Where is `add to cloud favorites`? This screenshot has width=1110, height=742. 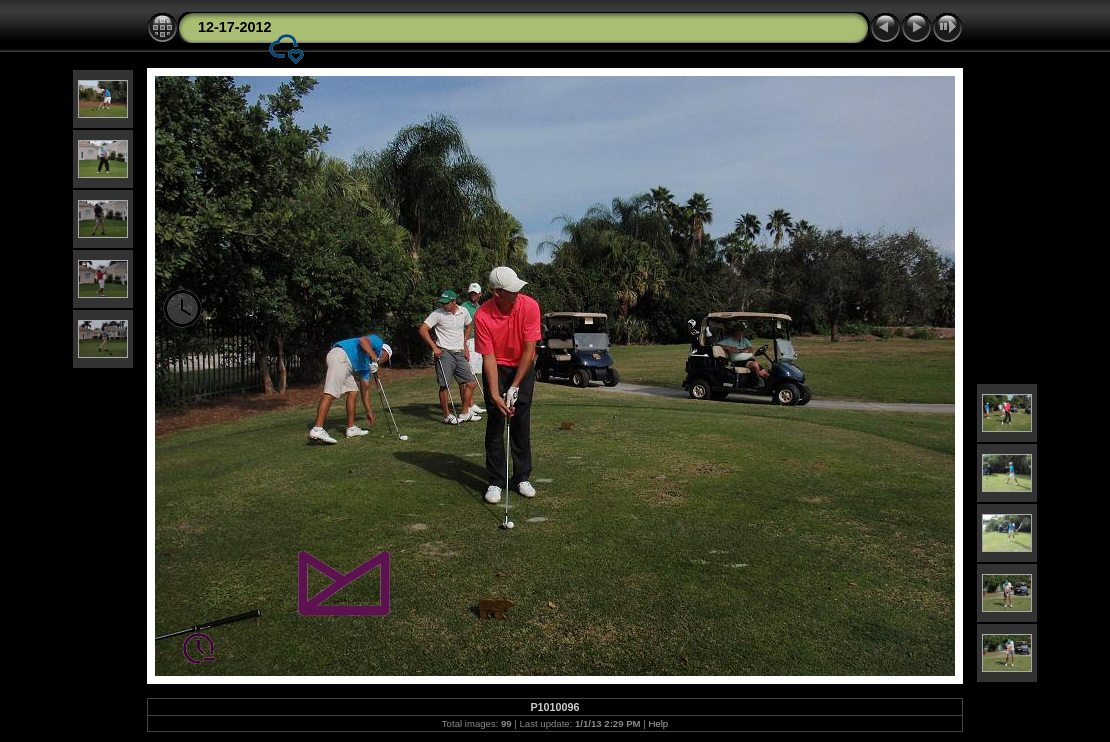 add to cloud favorites is located at coordinates (286, 46).